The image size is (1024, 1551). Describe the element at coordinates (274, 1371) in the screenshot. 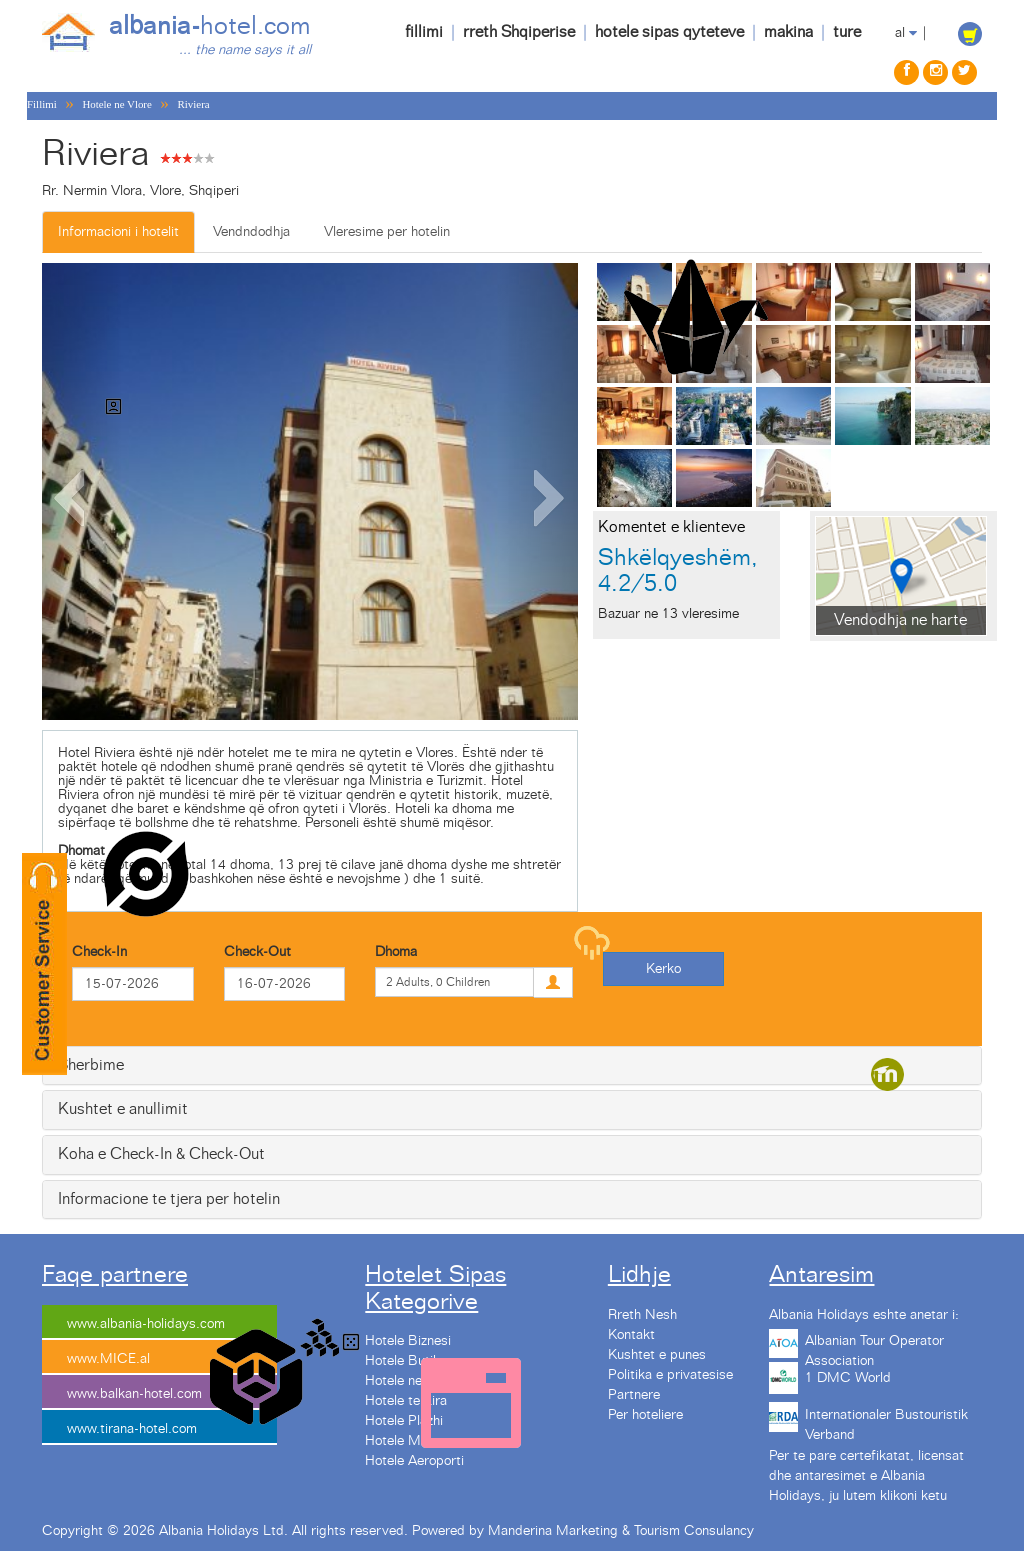

I see `kubespray project logo` at that location.